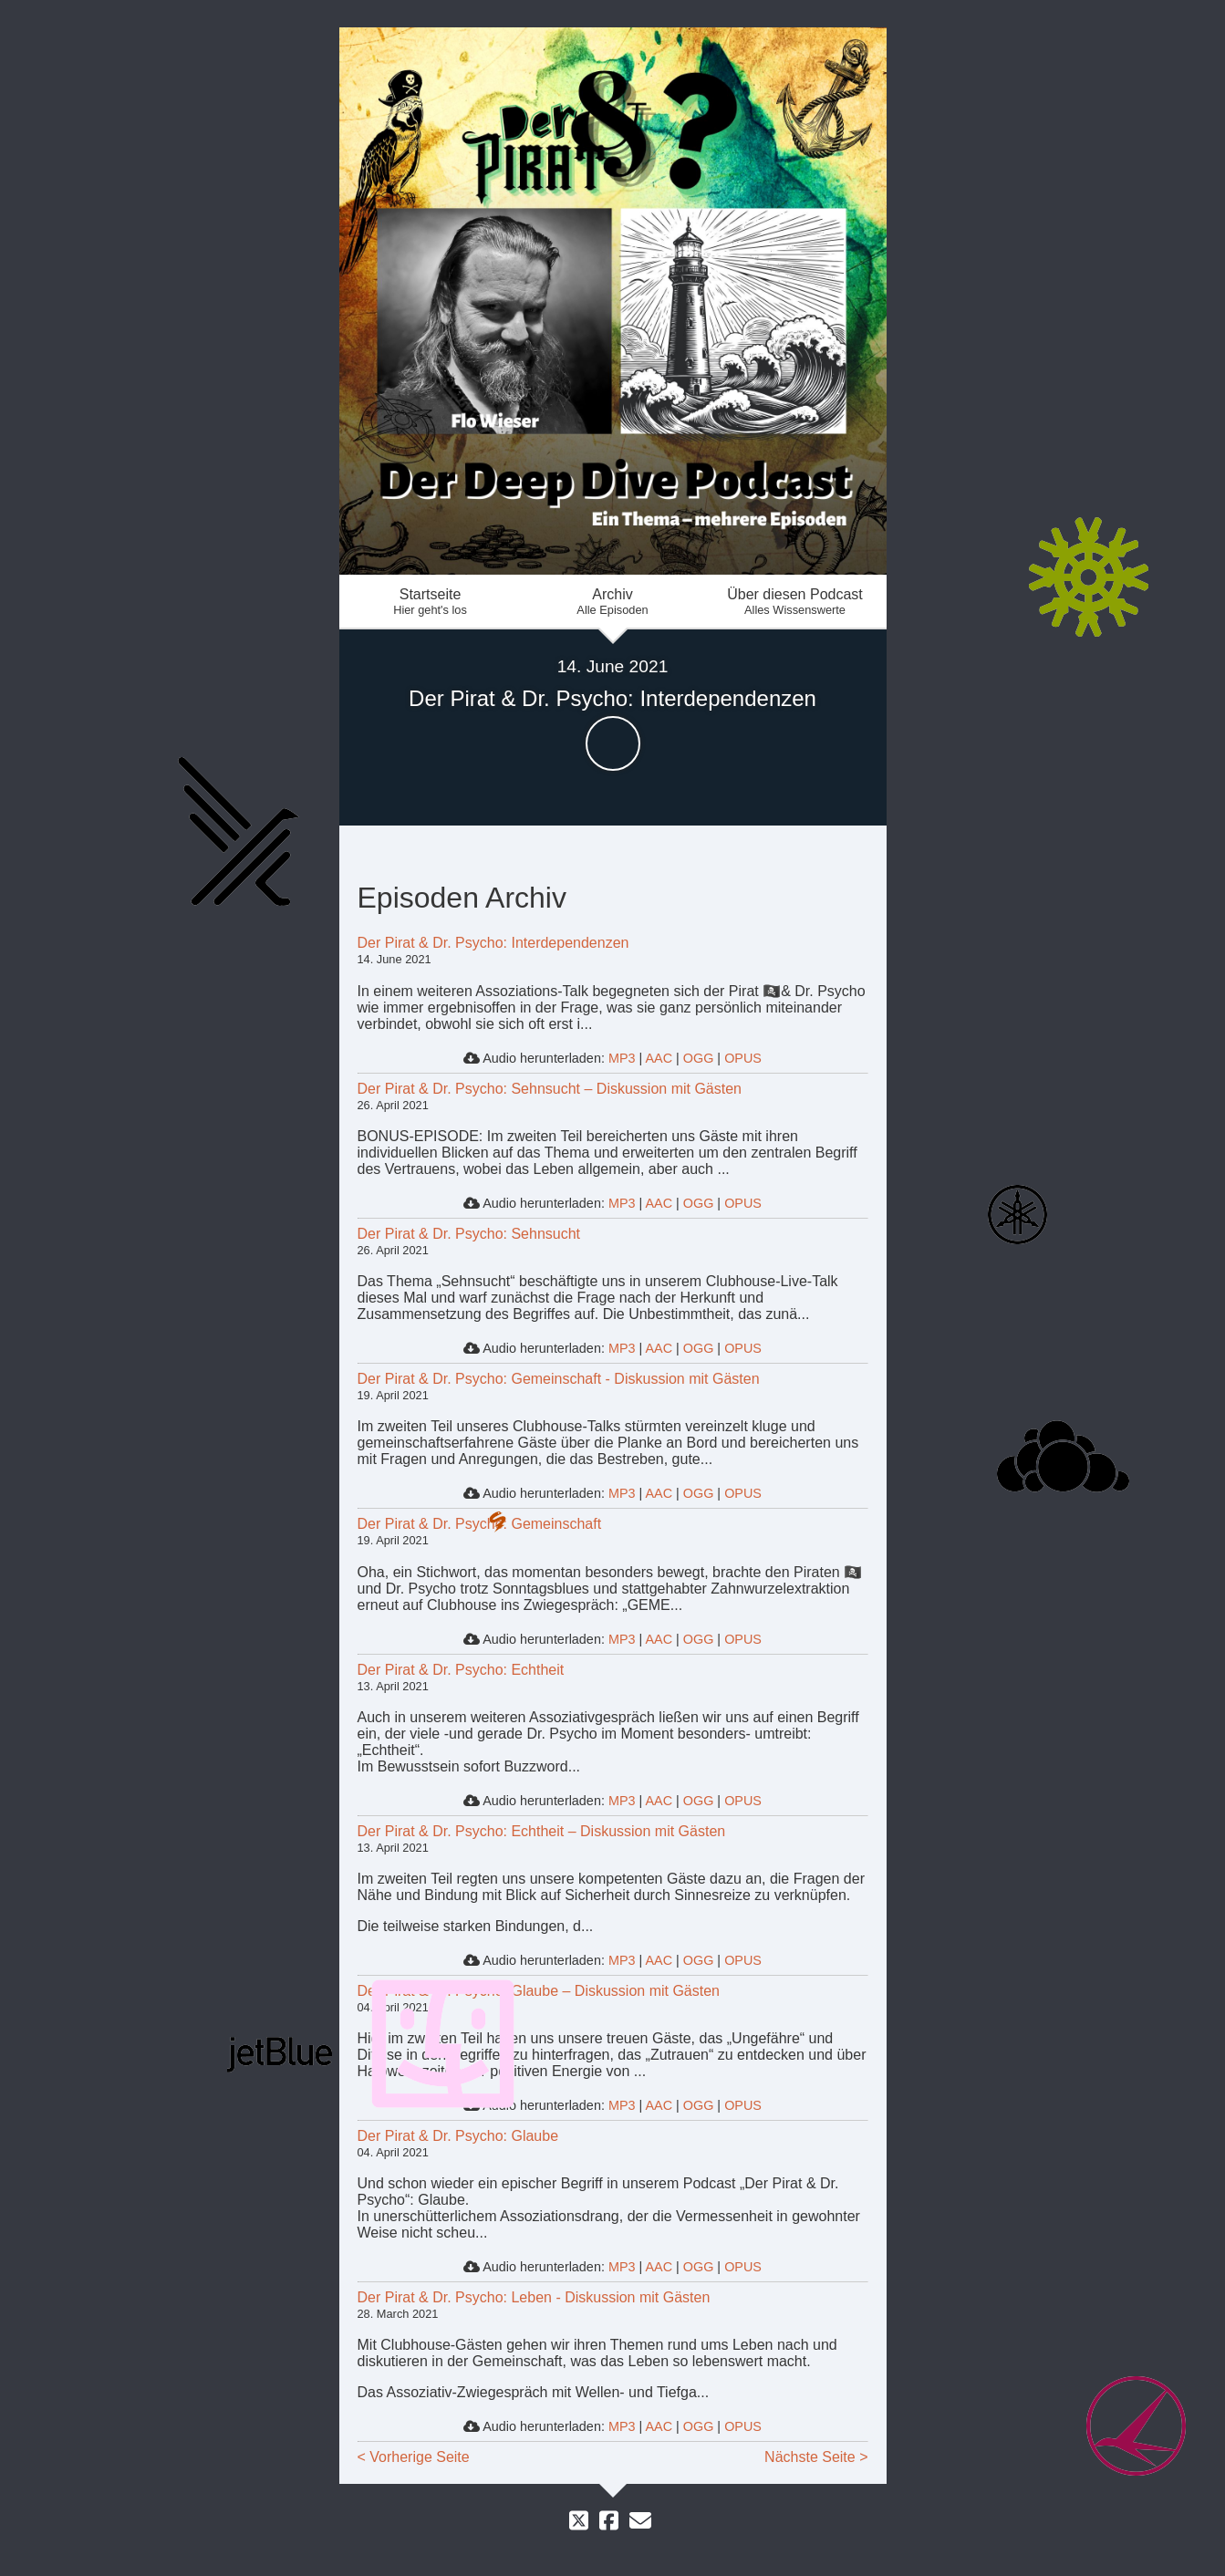 The image size is (1225, 2576). What do you see at coordinates (1136, 2425) in the screenshot?
I see `tarom romanian airline logo` at bounding box center [1136, 2425].